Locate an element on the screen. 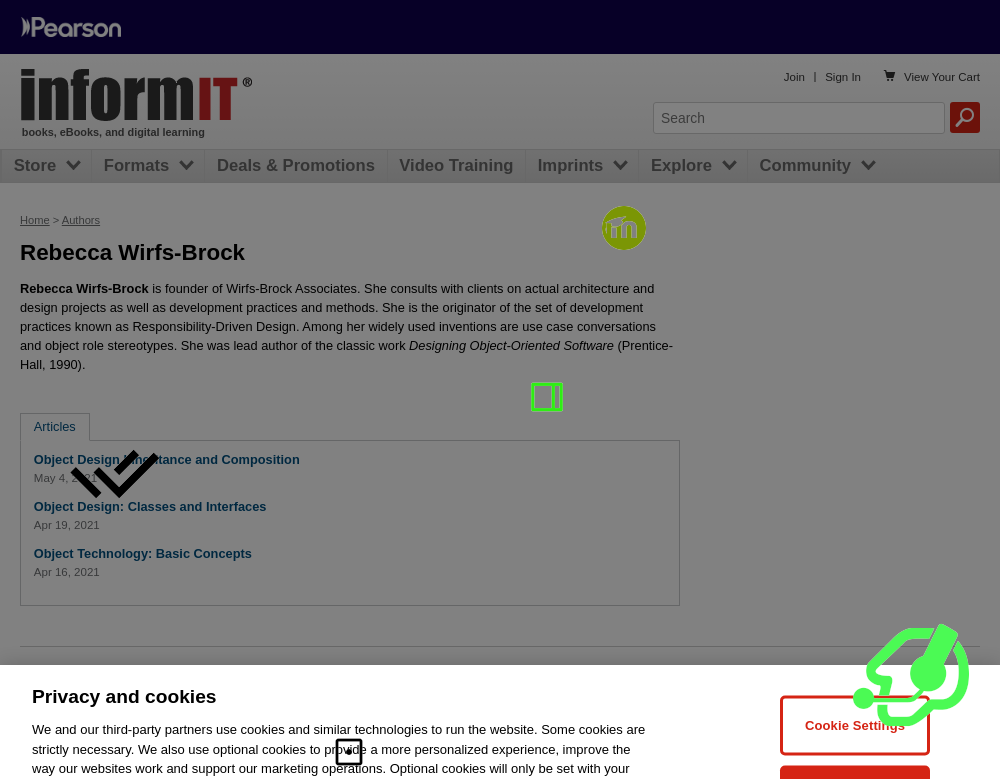 This screenshot has width=1000, height=779. open Moodle learning management system is located at coordinates (624, 228).